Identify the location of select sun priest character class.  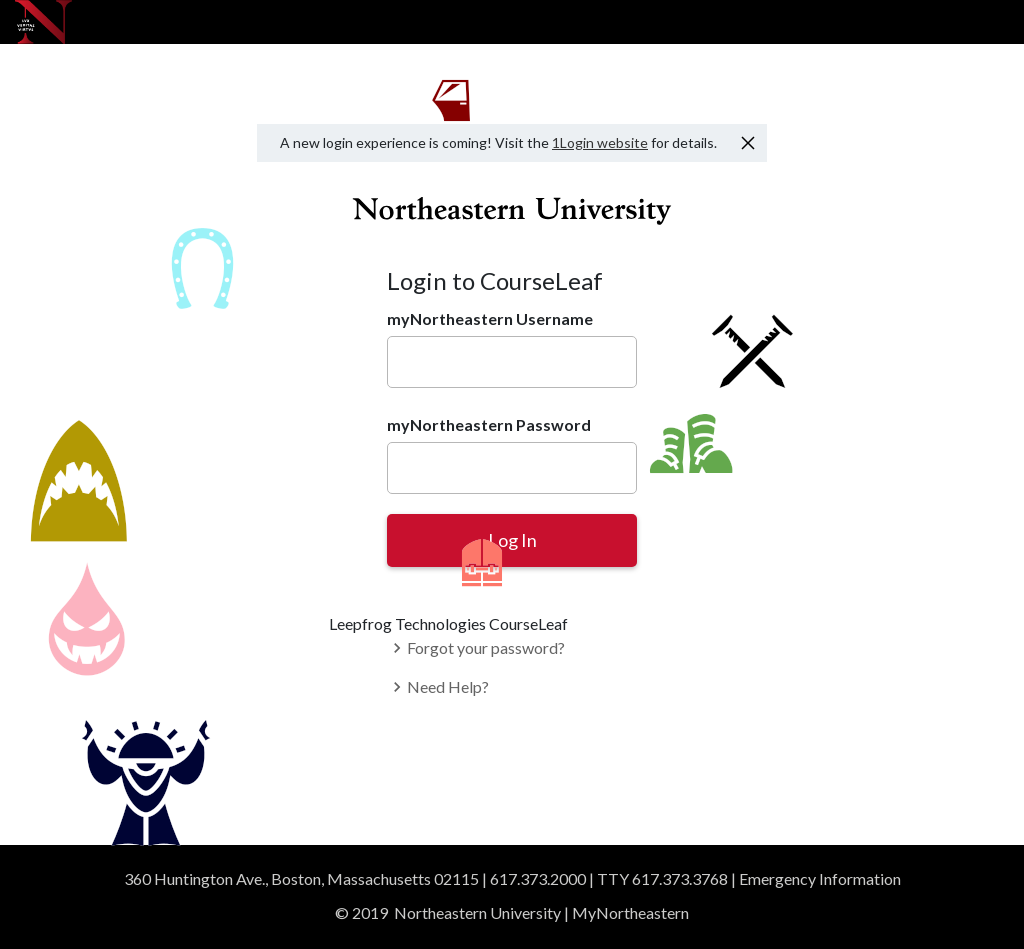
(146, 783).